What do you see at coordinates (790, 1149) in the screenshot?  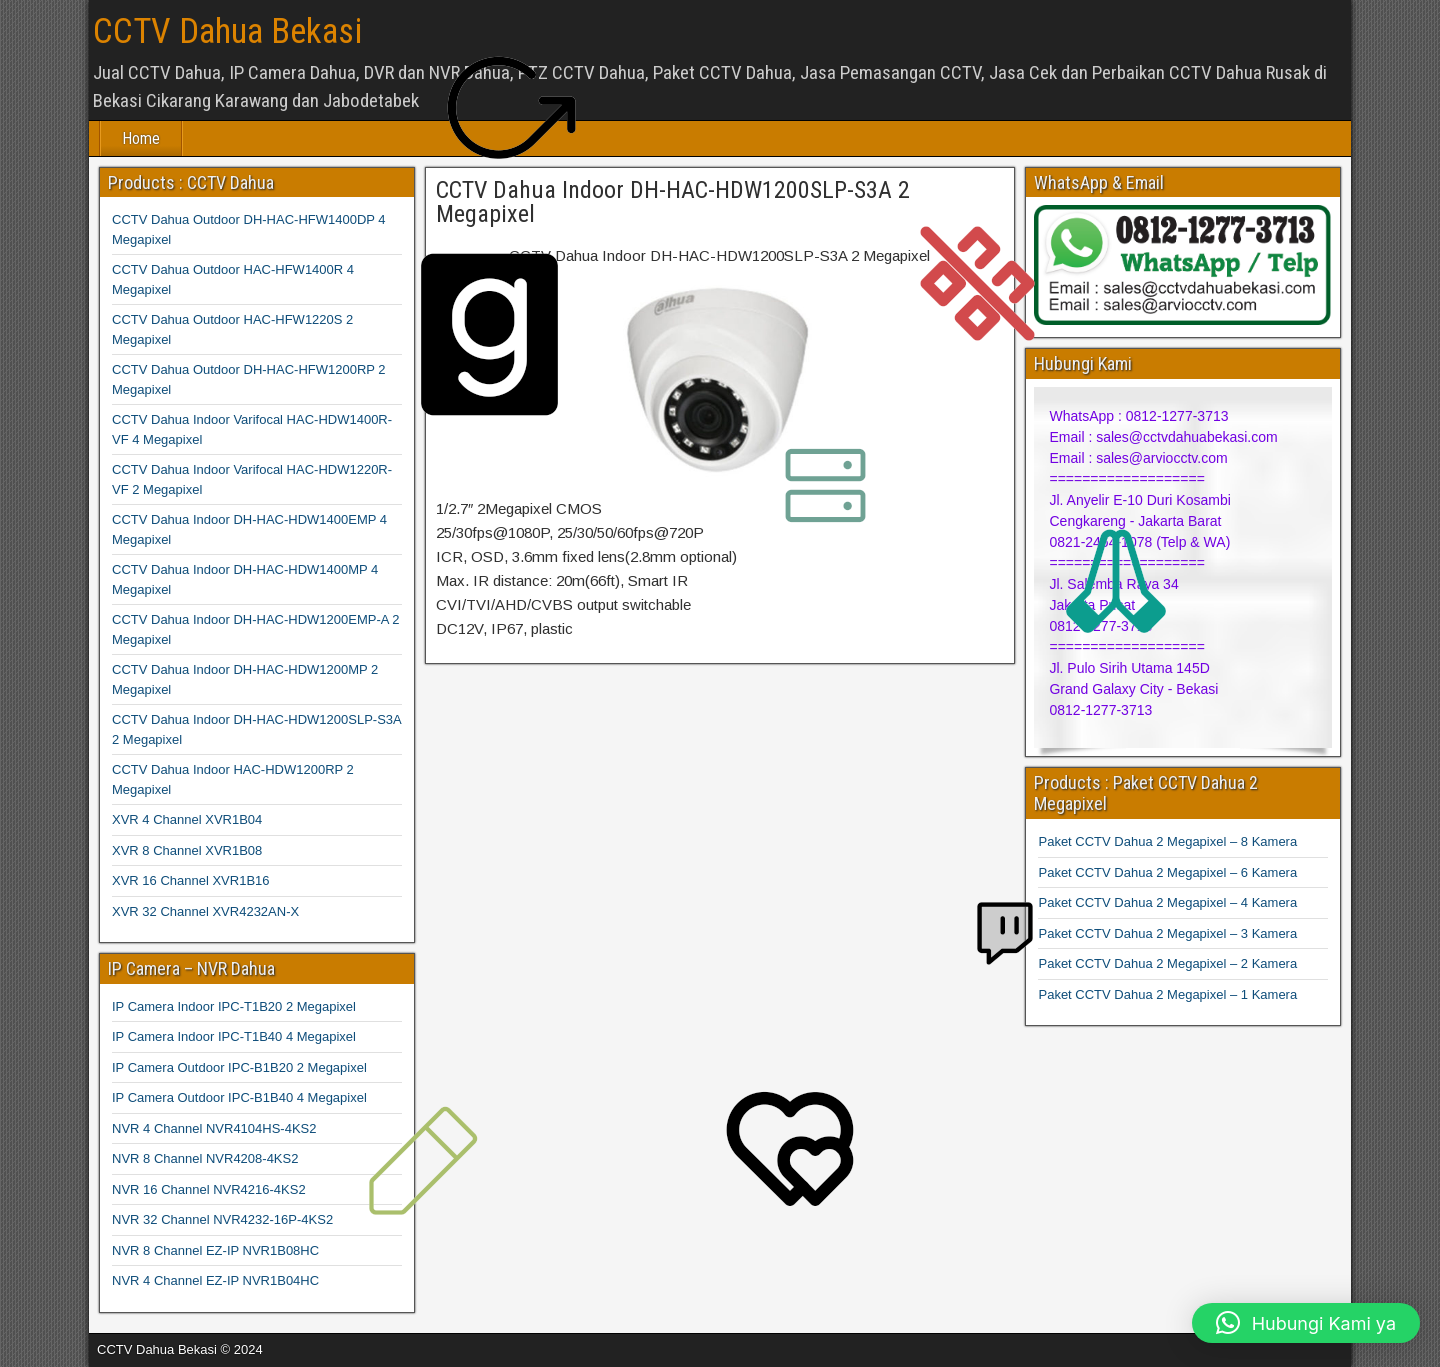 I see `view liked or favorited items` at bounding box center [790, 1149].